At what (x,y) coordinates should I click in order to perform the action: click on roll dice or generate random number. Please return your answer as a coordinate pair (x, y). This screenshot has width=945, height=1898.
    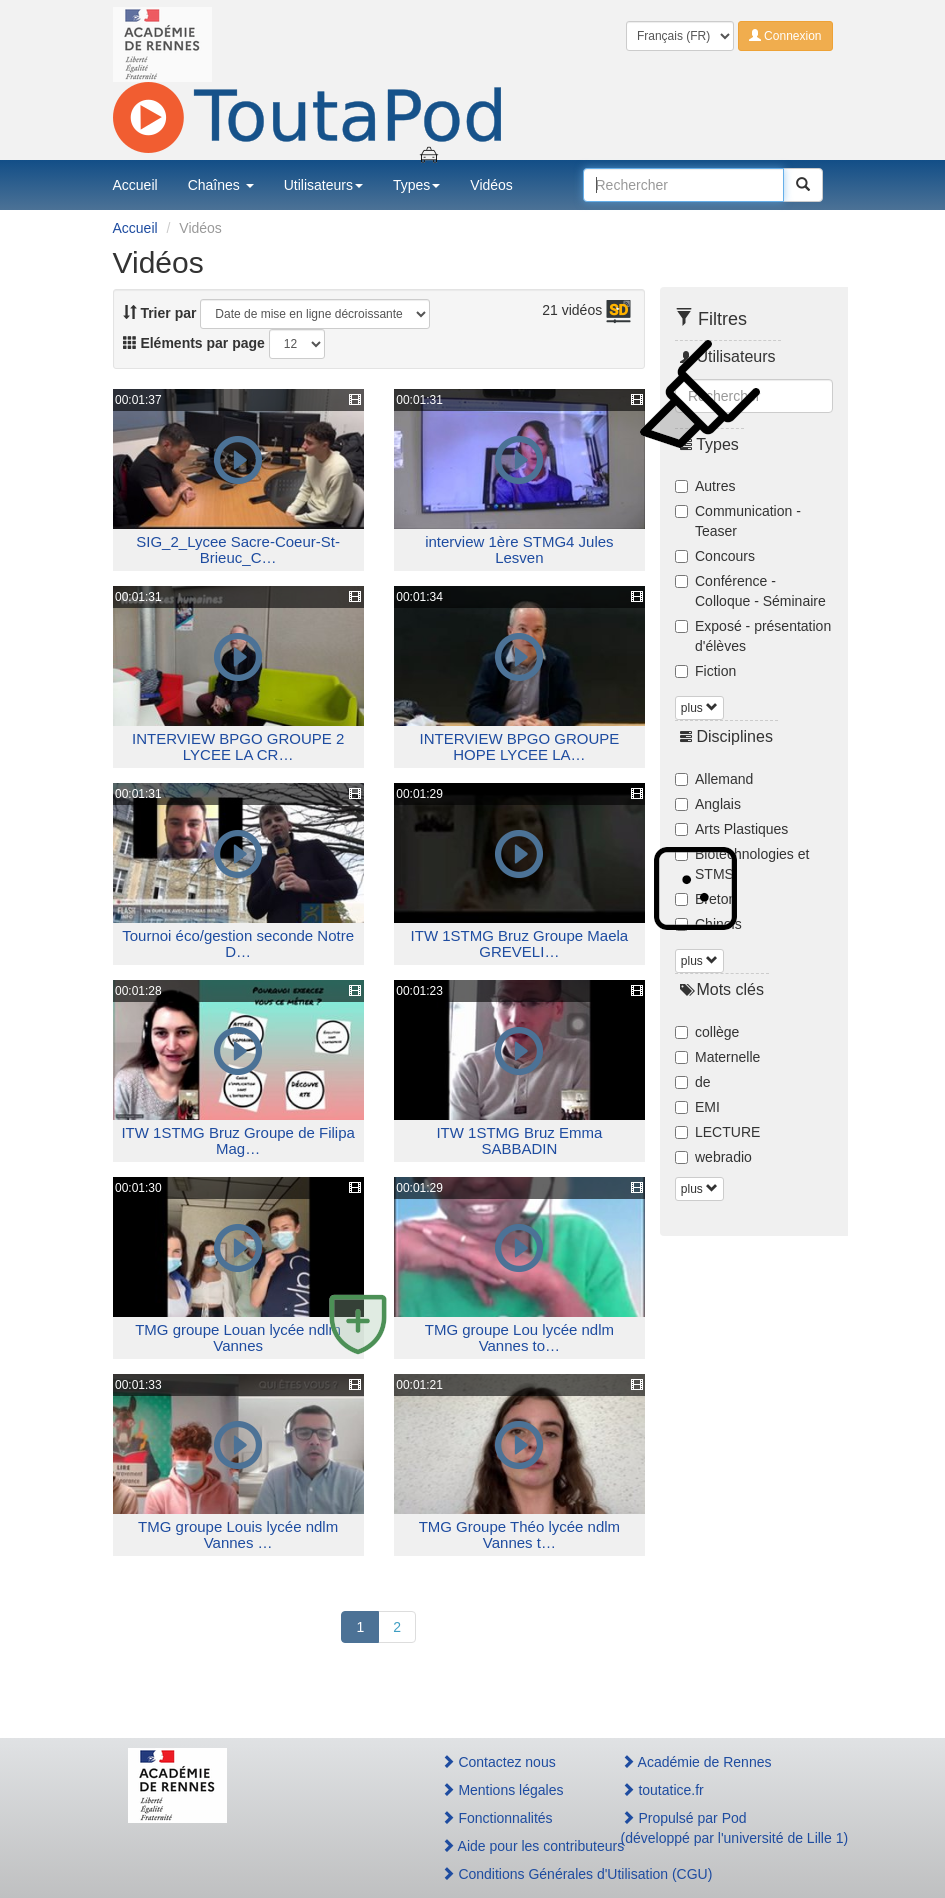
    Looking at the image, I should click on (695, 888).